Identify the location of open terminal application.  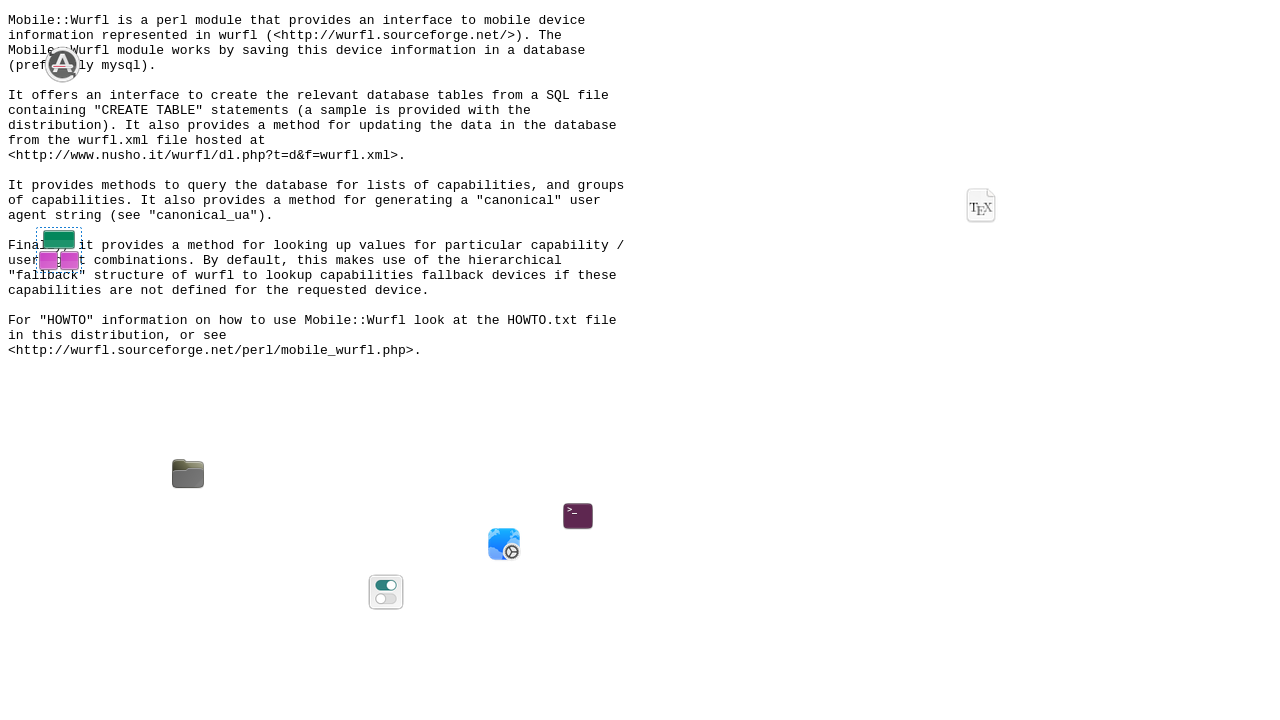
(578, 516).